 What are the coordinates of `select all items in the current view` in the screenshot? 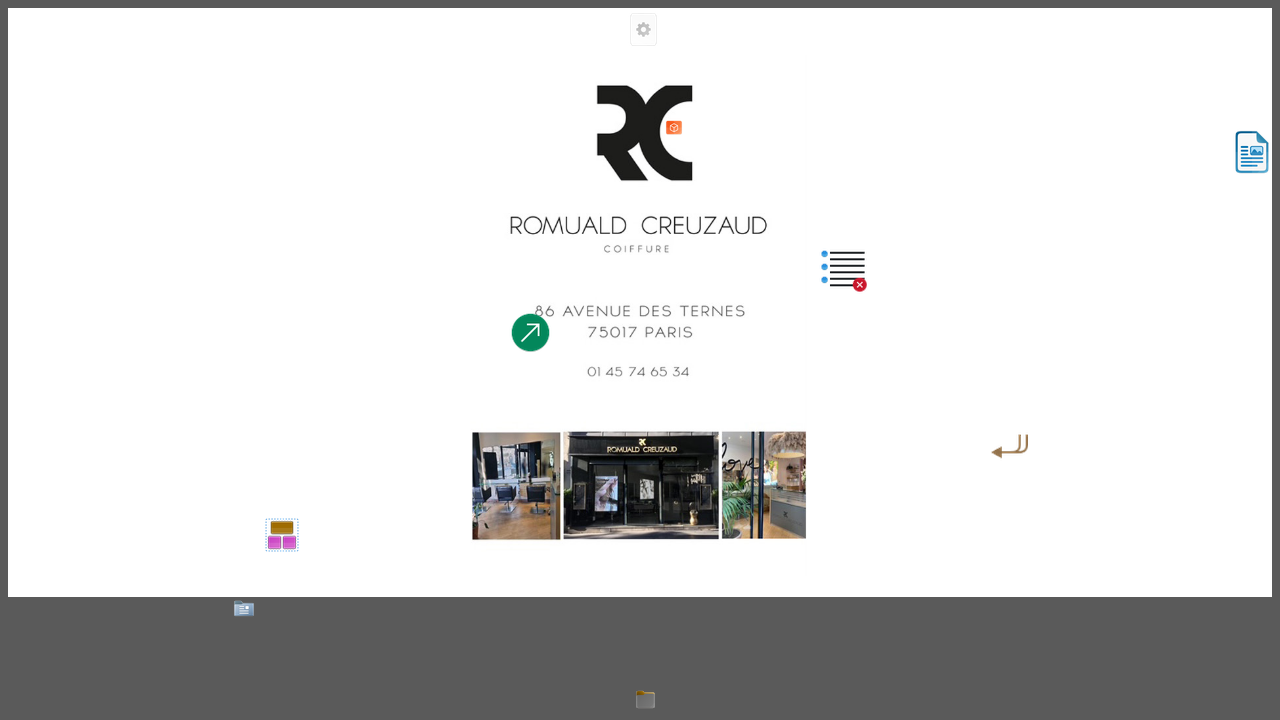 It's located at (282, 535).